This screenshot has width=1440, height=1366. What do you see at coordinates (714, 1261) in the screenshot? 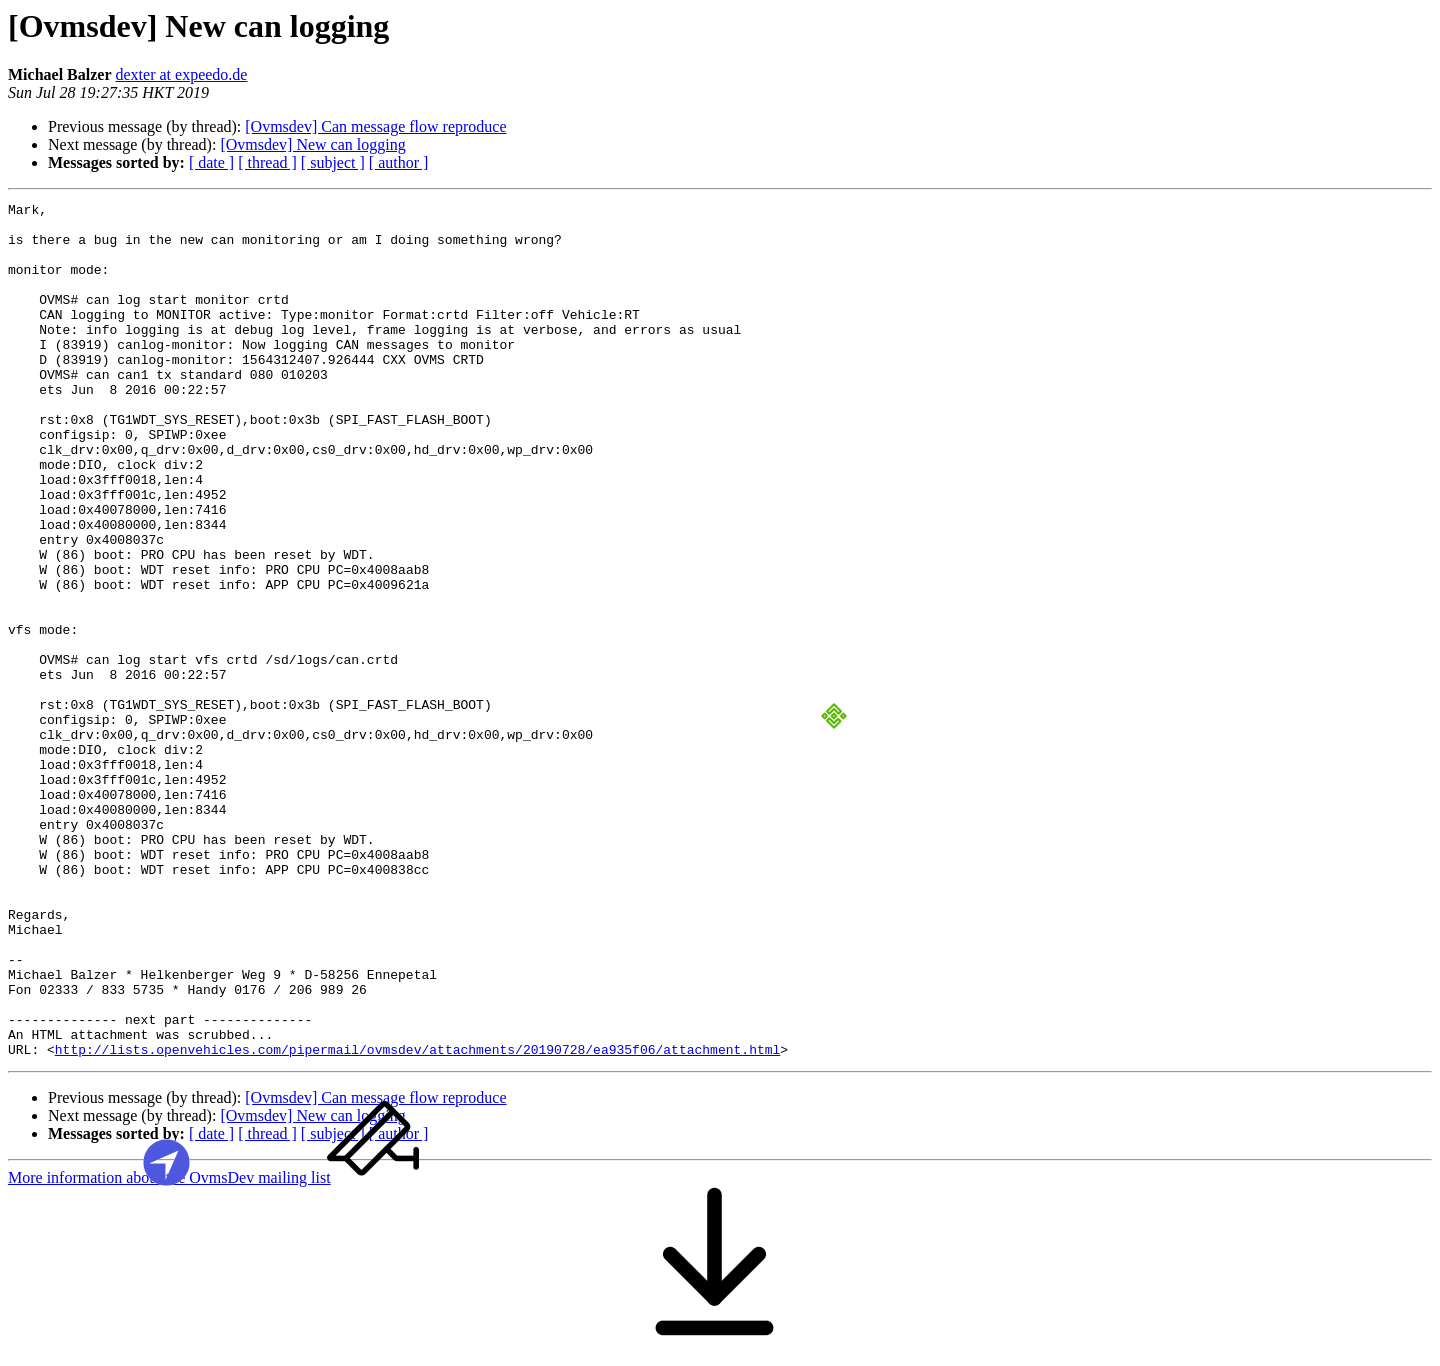
I see `download a file to your device` at bounding box center [714, 1261].